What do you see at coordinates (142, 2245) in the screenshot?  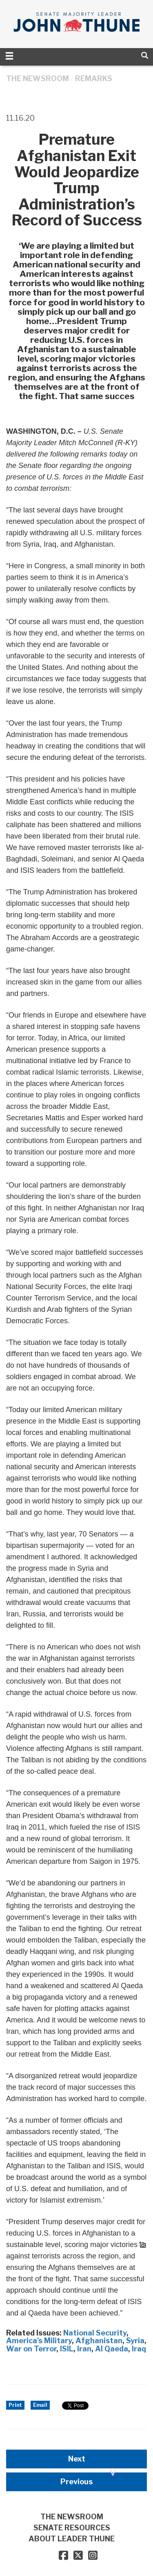 I see `add a new photo` at bounding box center [142, 2245].